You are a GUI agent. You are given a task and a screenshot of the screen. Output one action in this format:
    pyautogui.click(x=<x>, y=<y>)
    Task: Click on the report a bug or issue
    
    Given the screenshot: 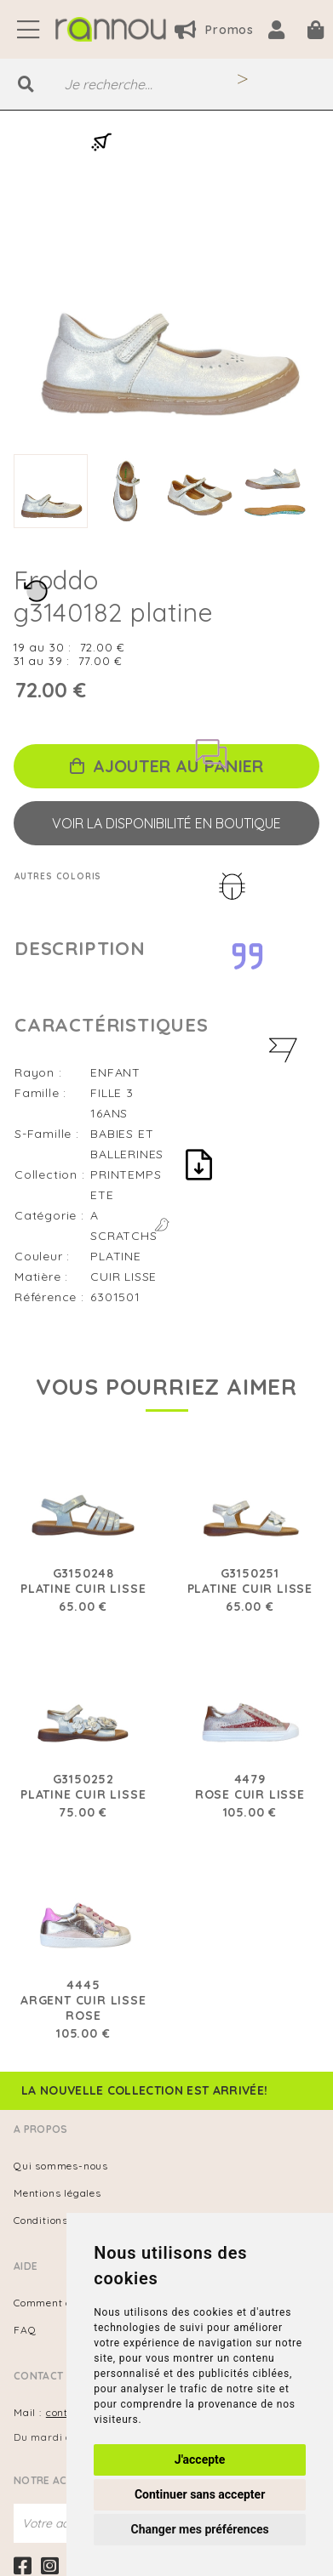 What is the action you would take?
    pyautogui.click(x=232, y=885)
    